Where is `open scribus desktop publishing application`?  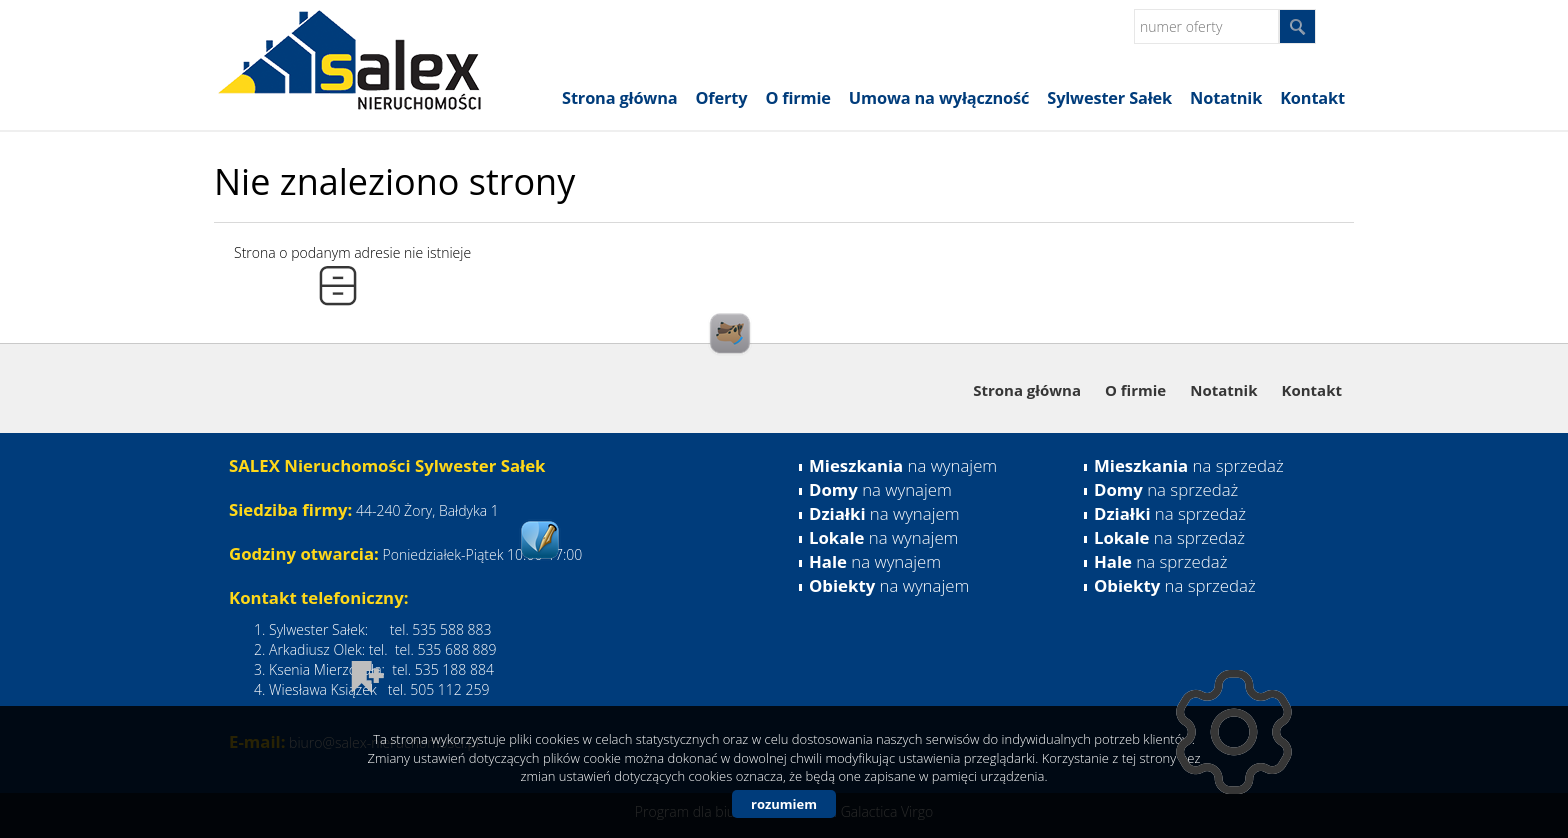 open scribus desktop publishing application is located at coordinates (540, 540).